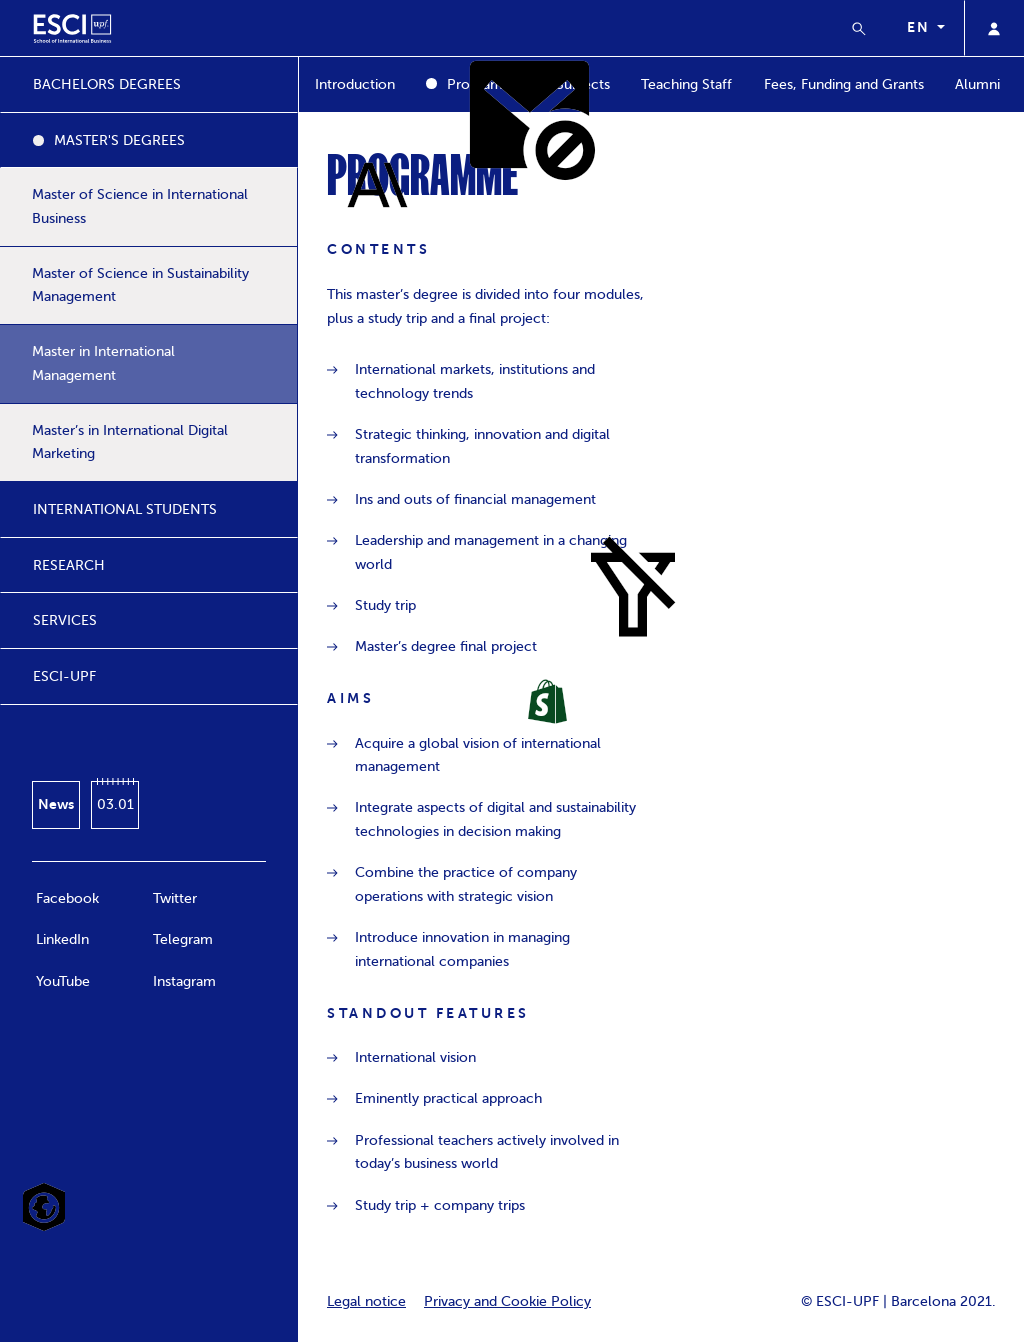 The image size is (1024, 1342). What do you see at coordinates (633, 590) in the screenshot?
I see `clear all active filters` at bounding box center [633, 590].